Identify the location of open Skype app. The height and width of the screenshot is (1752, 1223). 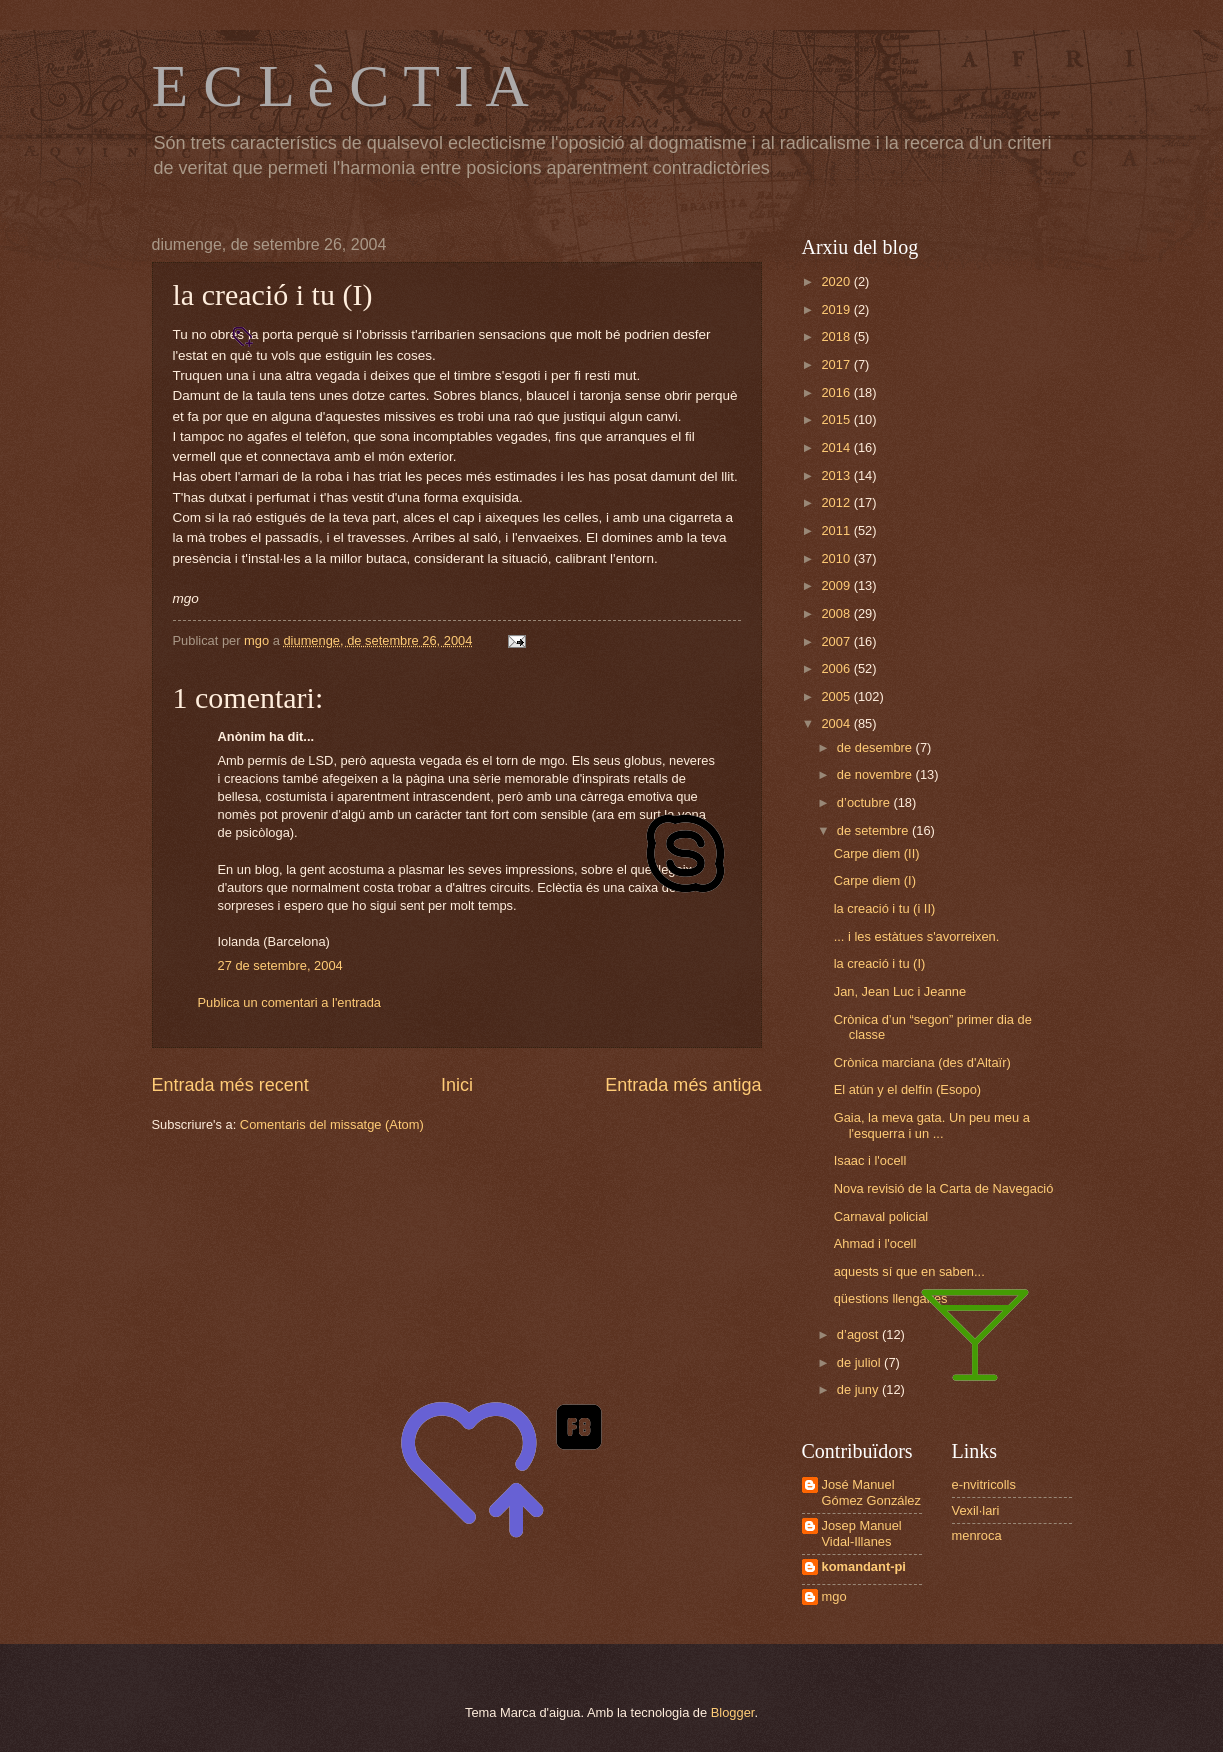
(685, 853).